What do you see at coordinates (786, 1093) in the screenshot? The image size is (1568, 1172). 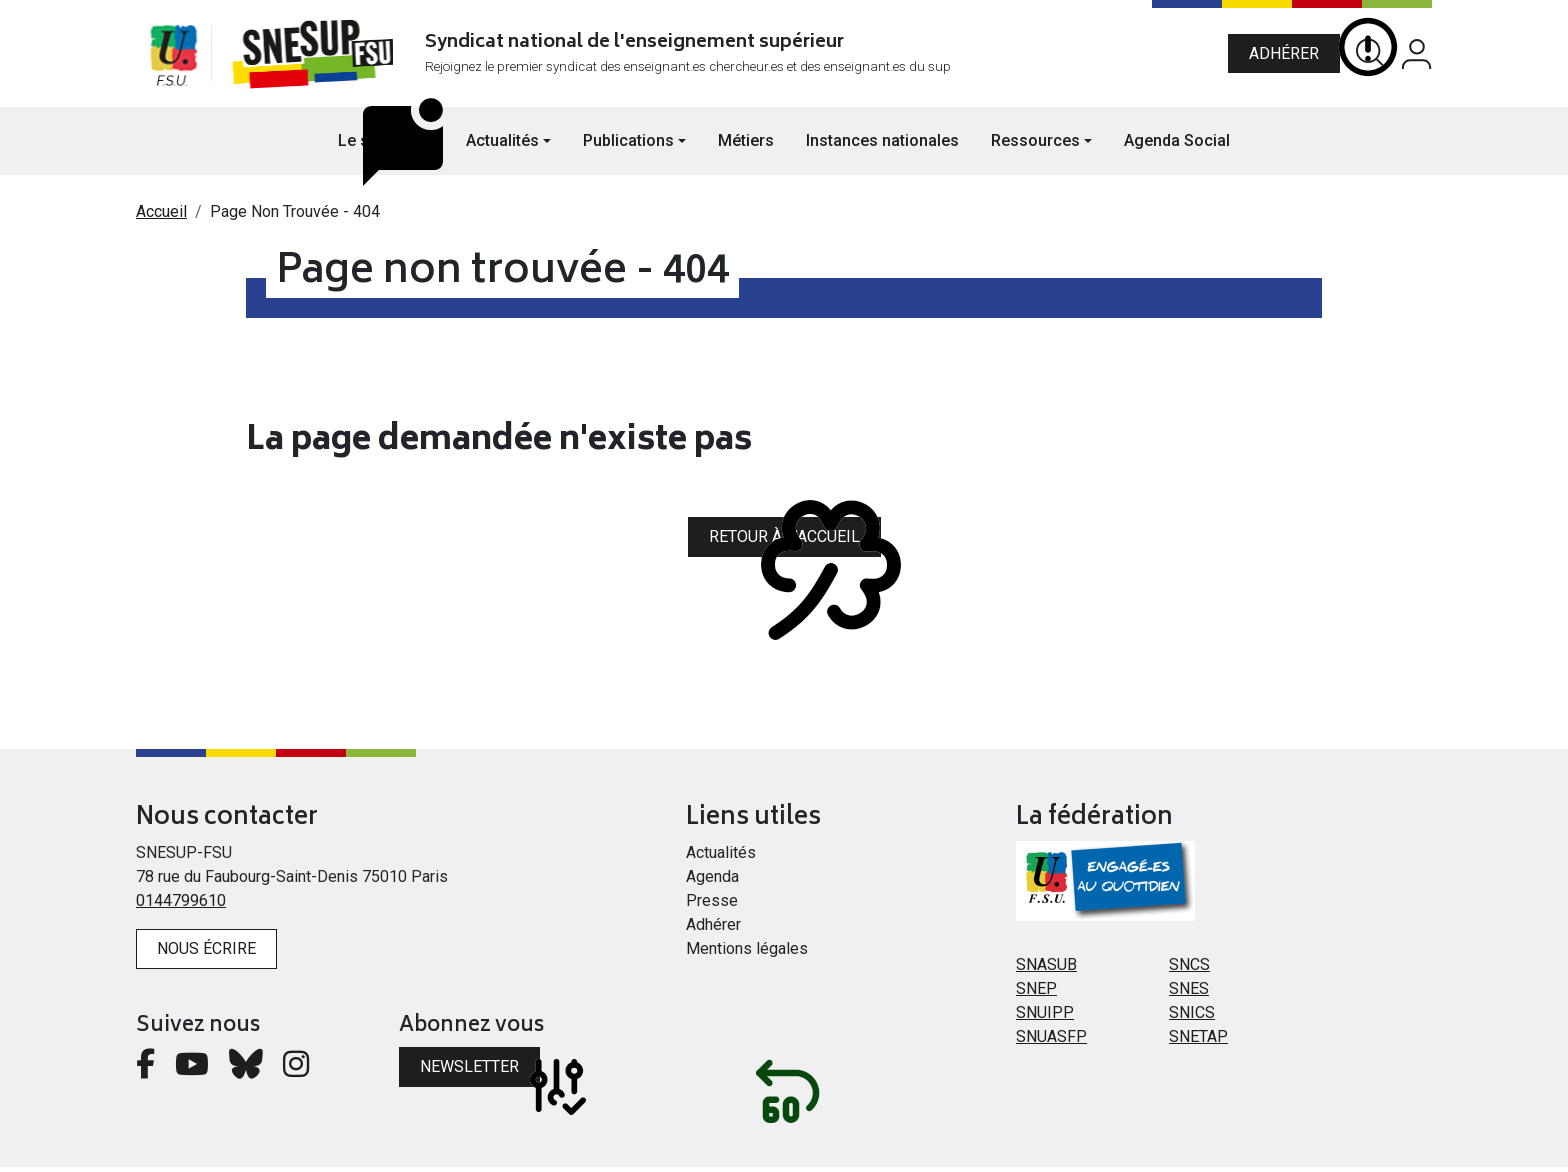 I see `rewind 60 seconds` at bounding box center [786, 1093].